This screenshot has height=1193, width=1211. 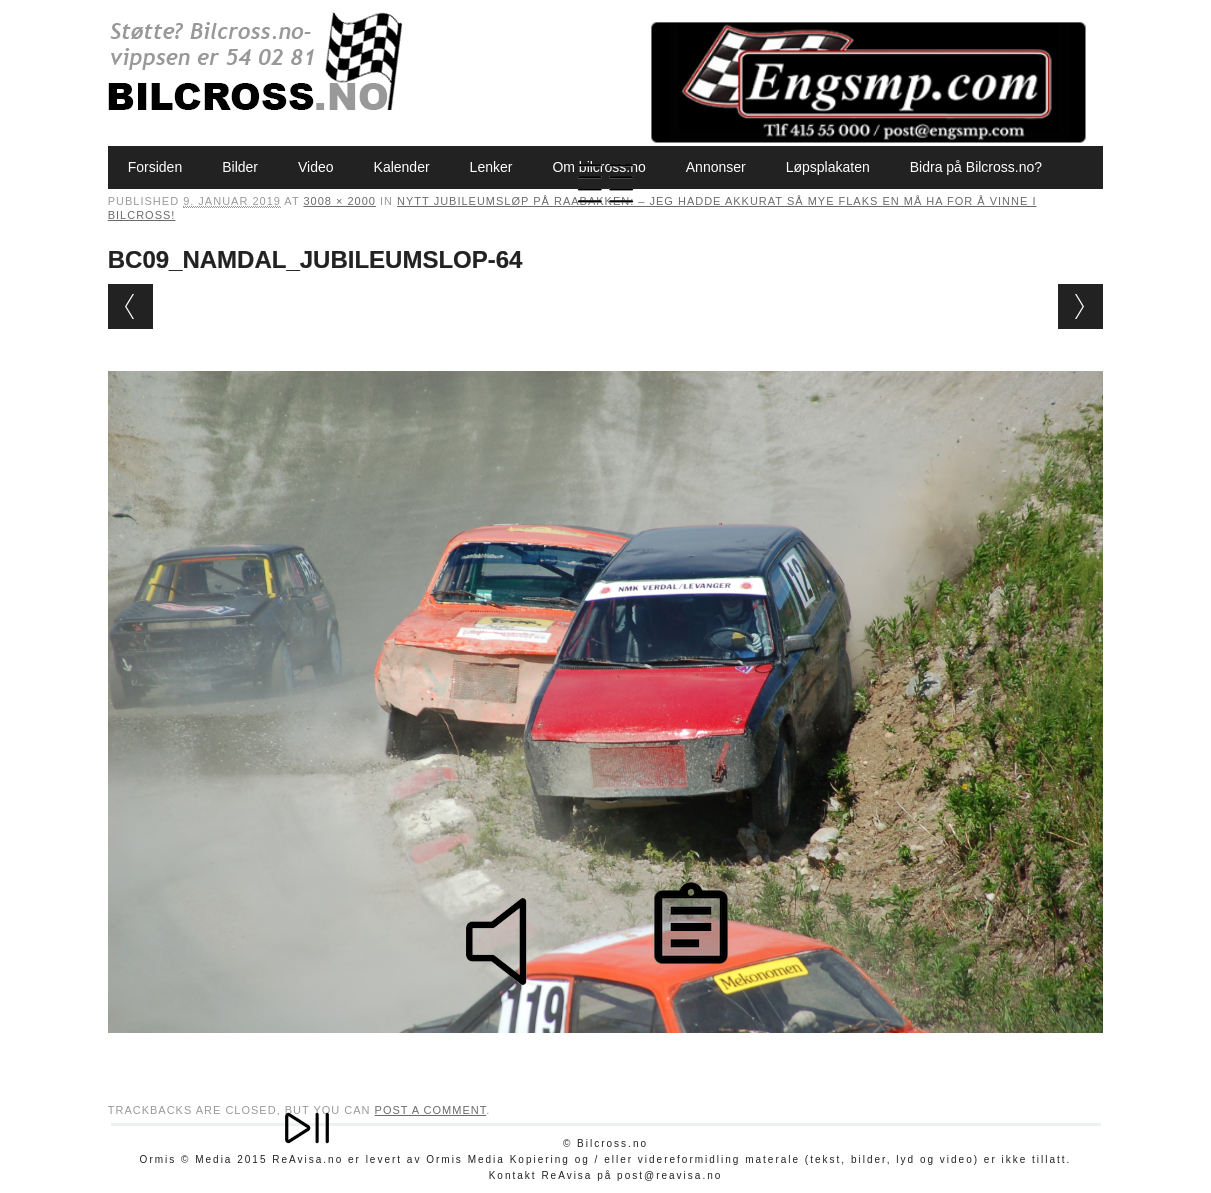 I want to click on switch to multi-column text layout, so click(x=605, y=184).